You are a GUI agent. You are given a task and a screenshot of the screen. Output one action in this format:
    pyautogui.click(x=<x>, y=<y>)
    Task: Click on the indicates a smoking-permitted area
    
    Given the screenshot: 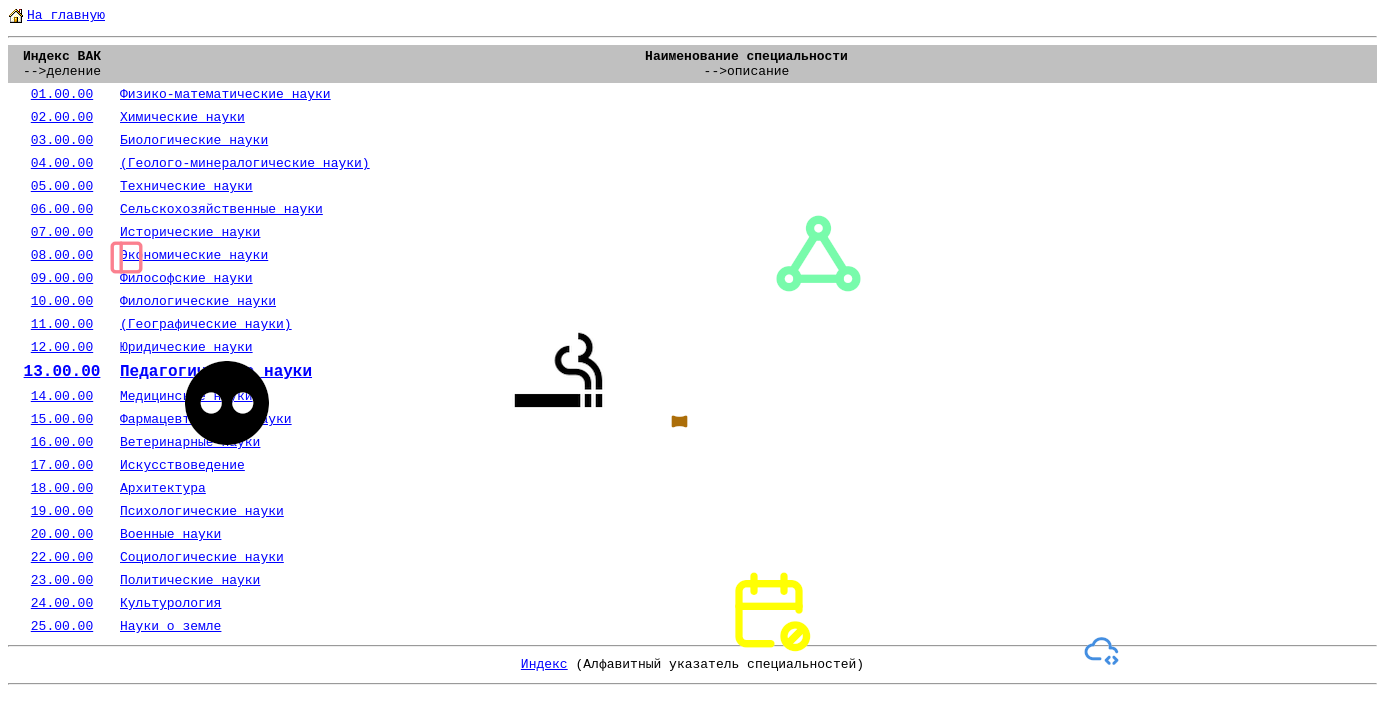 What is the action you would take?
    pyautogui.click(x=558, y=376)
    